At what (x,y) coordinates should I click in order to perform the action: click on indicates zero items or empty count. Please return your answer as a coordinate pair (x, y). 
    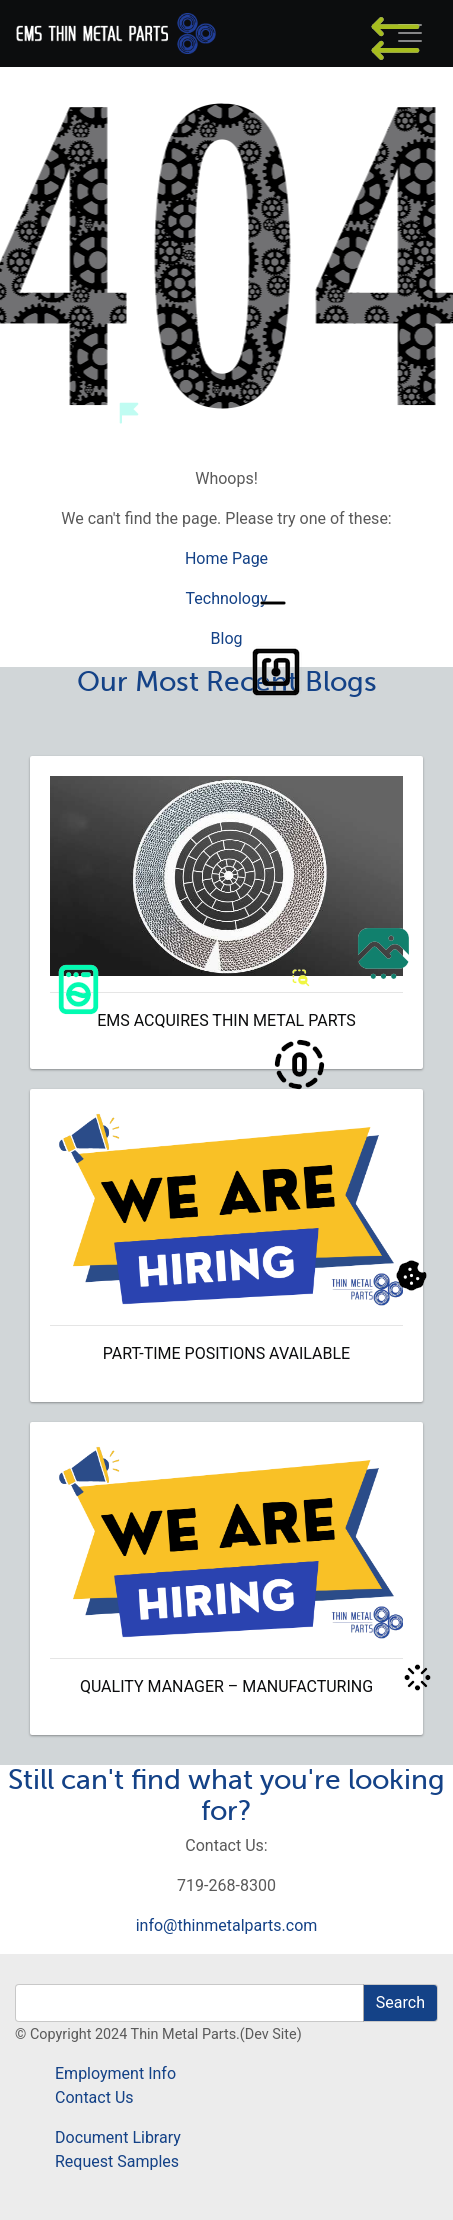
    Looking at the image, I should click on (299, 1064).